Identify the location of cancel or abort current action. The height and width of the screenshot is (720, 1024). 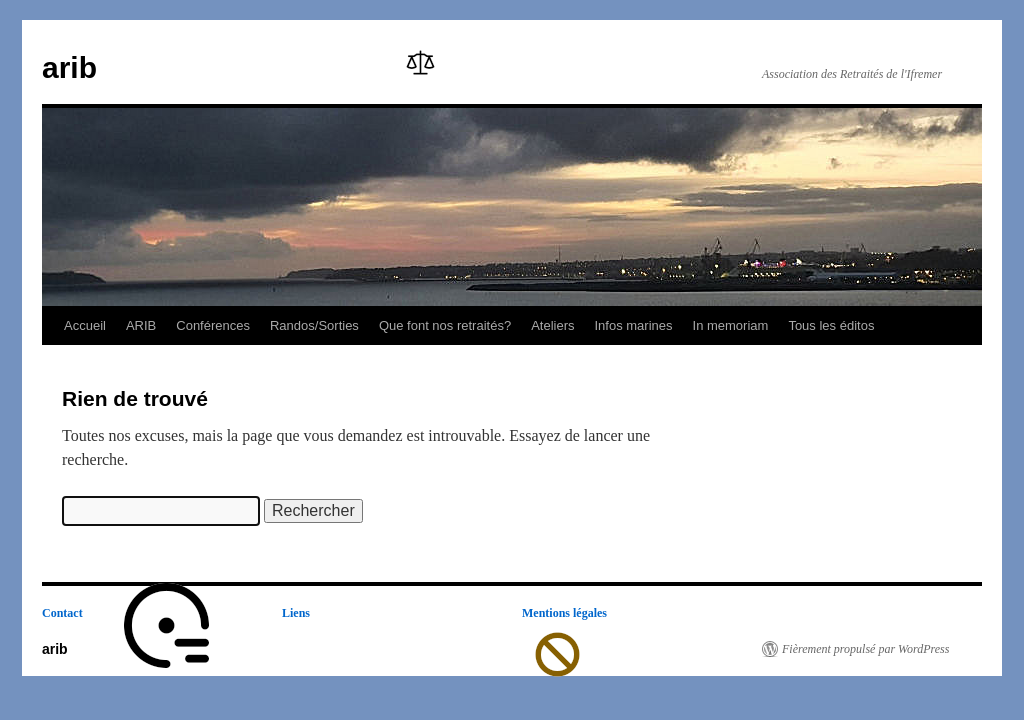
(557, 654).